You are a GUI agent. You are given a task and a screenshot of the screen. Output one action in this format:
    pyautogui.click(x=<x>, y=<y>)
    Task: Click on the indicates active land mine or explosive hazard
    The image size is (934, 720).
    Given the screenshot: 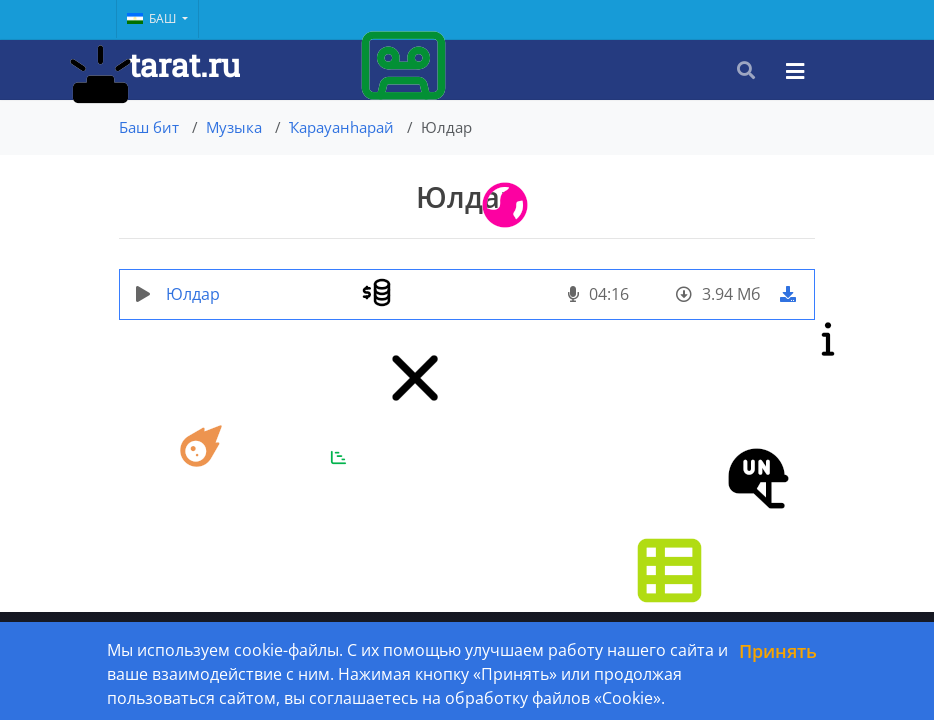 What is the action you would take?
    pyautogui.click(x=100, y=75)
    